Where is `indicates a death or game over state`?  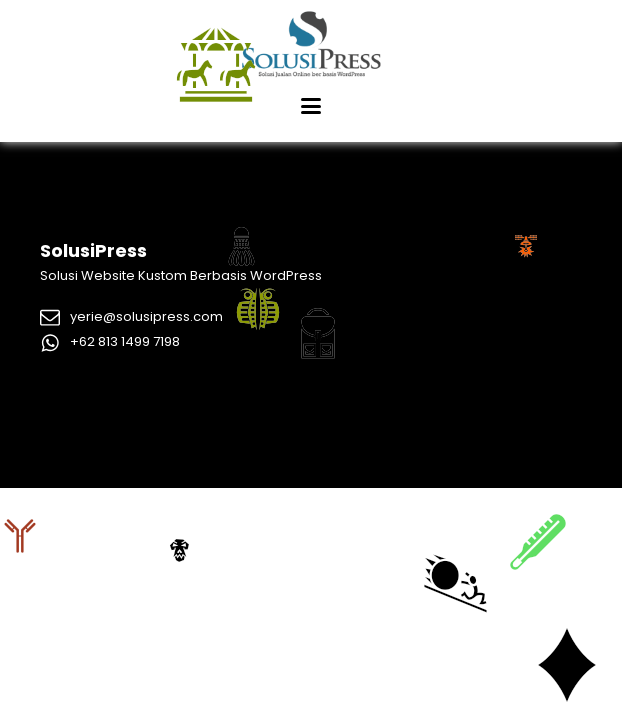 indicates a death or game over state is located at coordinates (179, 550).